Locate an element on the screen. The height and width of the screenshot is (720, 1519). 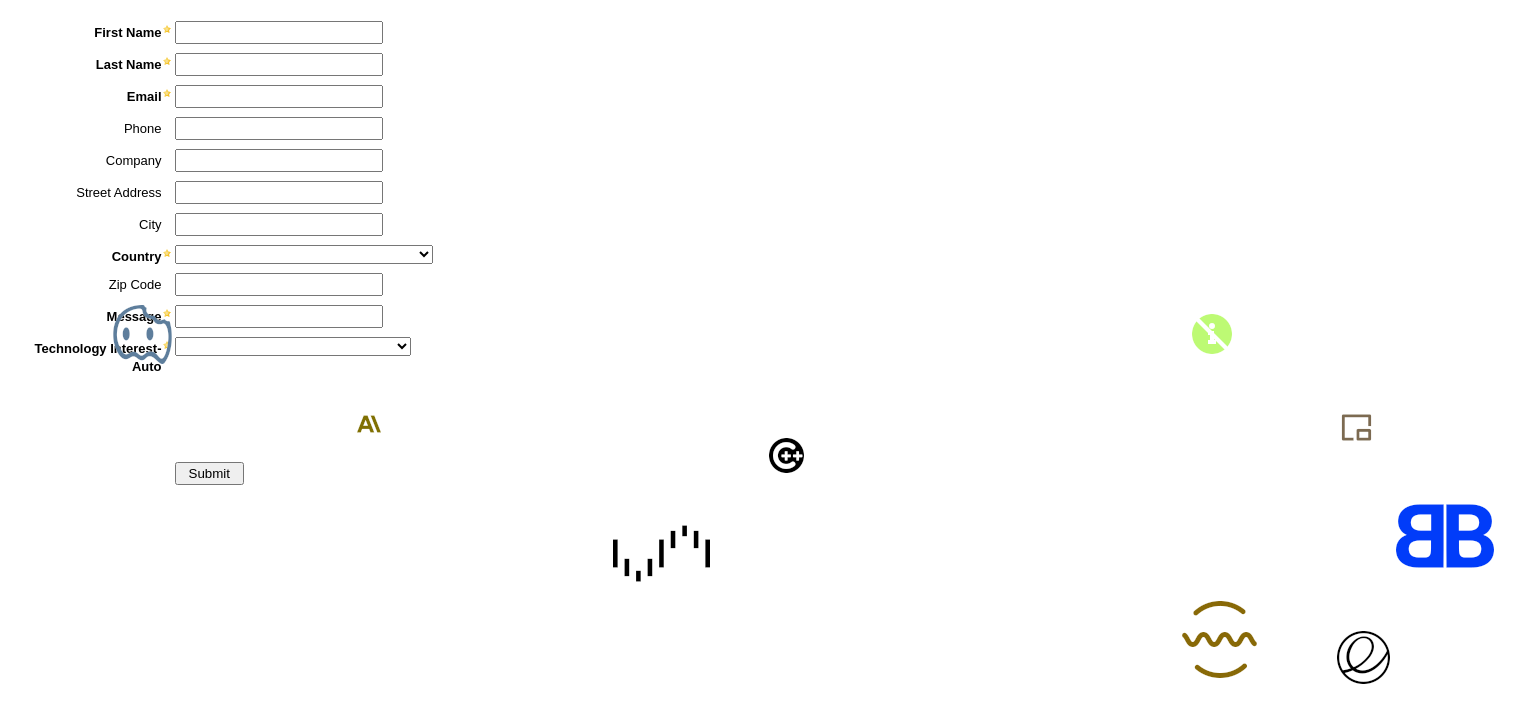
c++ builder IDE logo is located at coordinates (786, 455).